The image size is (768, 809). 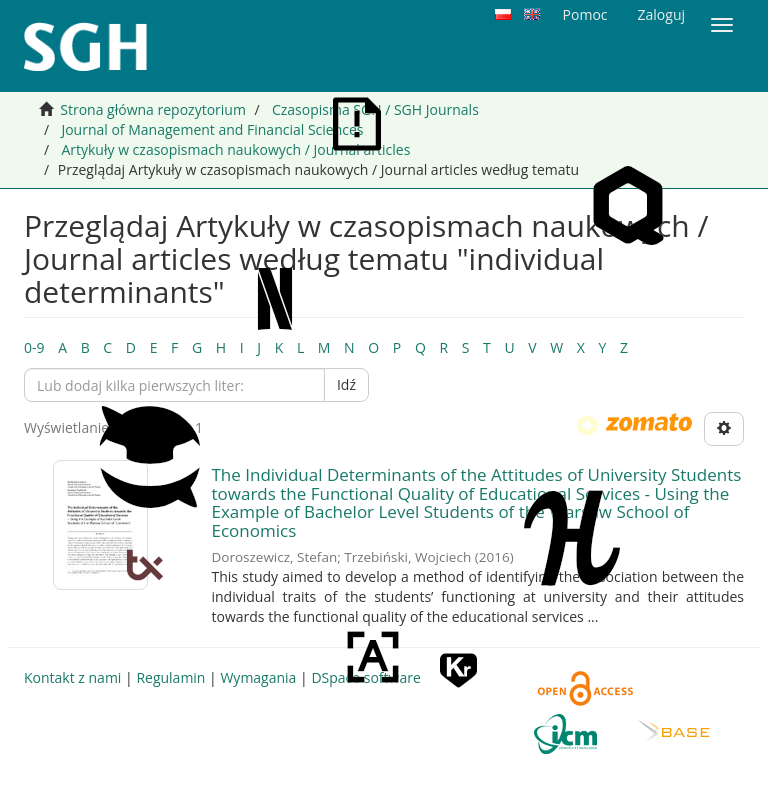 I want to click on visit the Humble Bundle website or store, so click(x=572, y=538).